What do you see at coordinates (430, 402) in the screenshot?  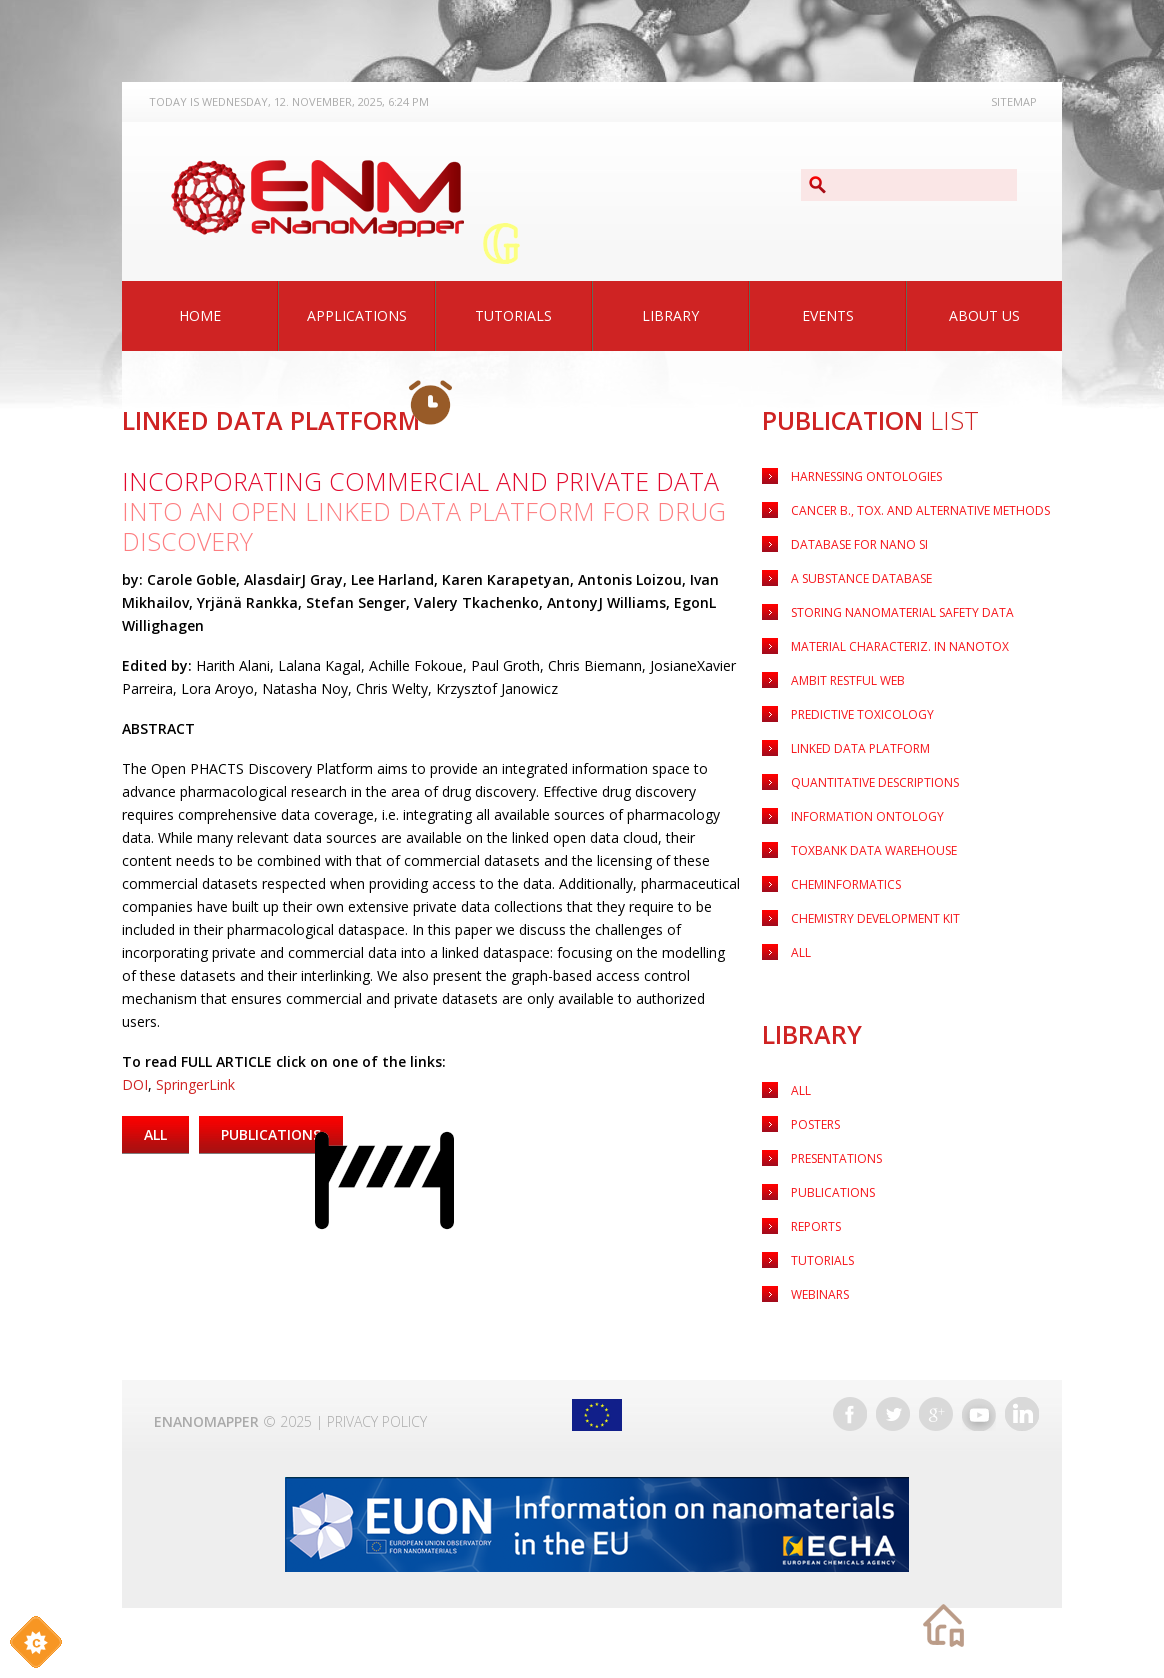 I see `set or manage alarms` at bounding box center [430, 402].